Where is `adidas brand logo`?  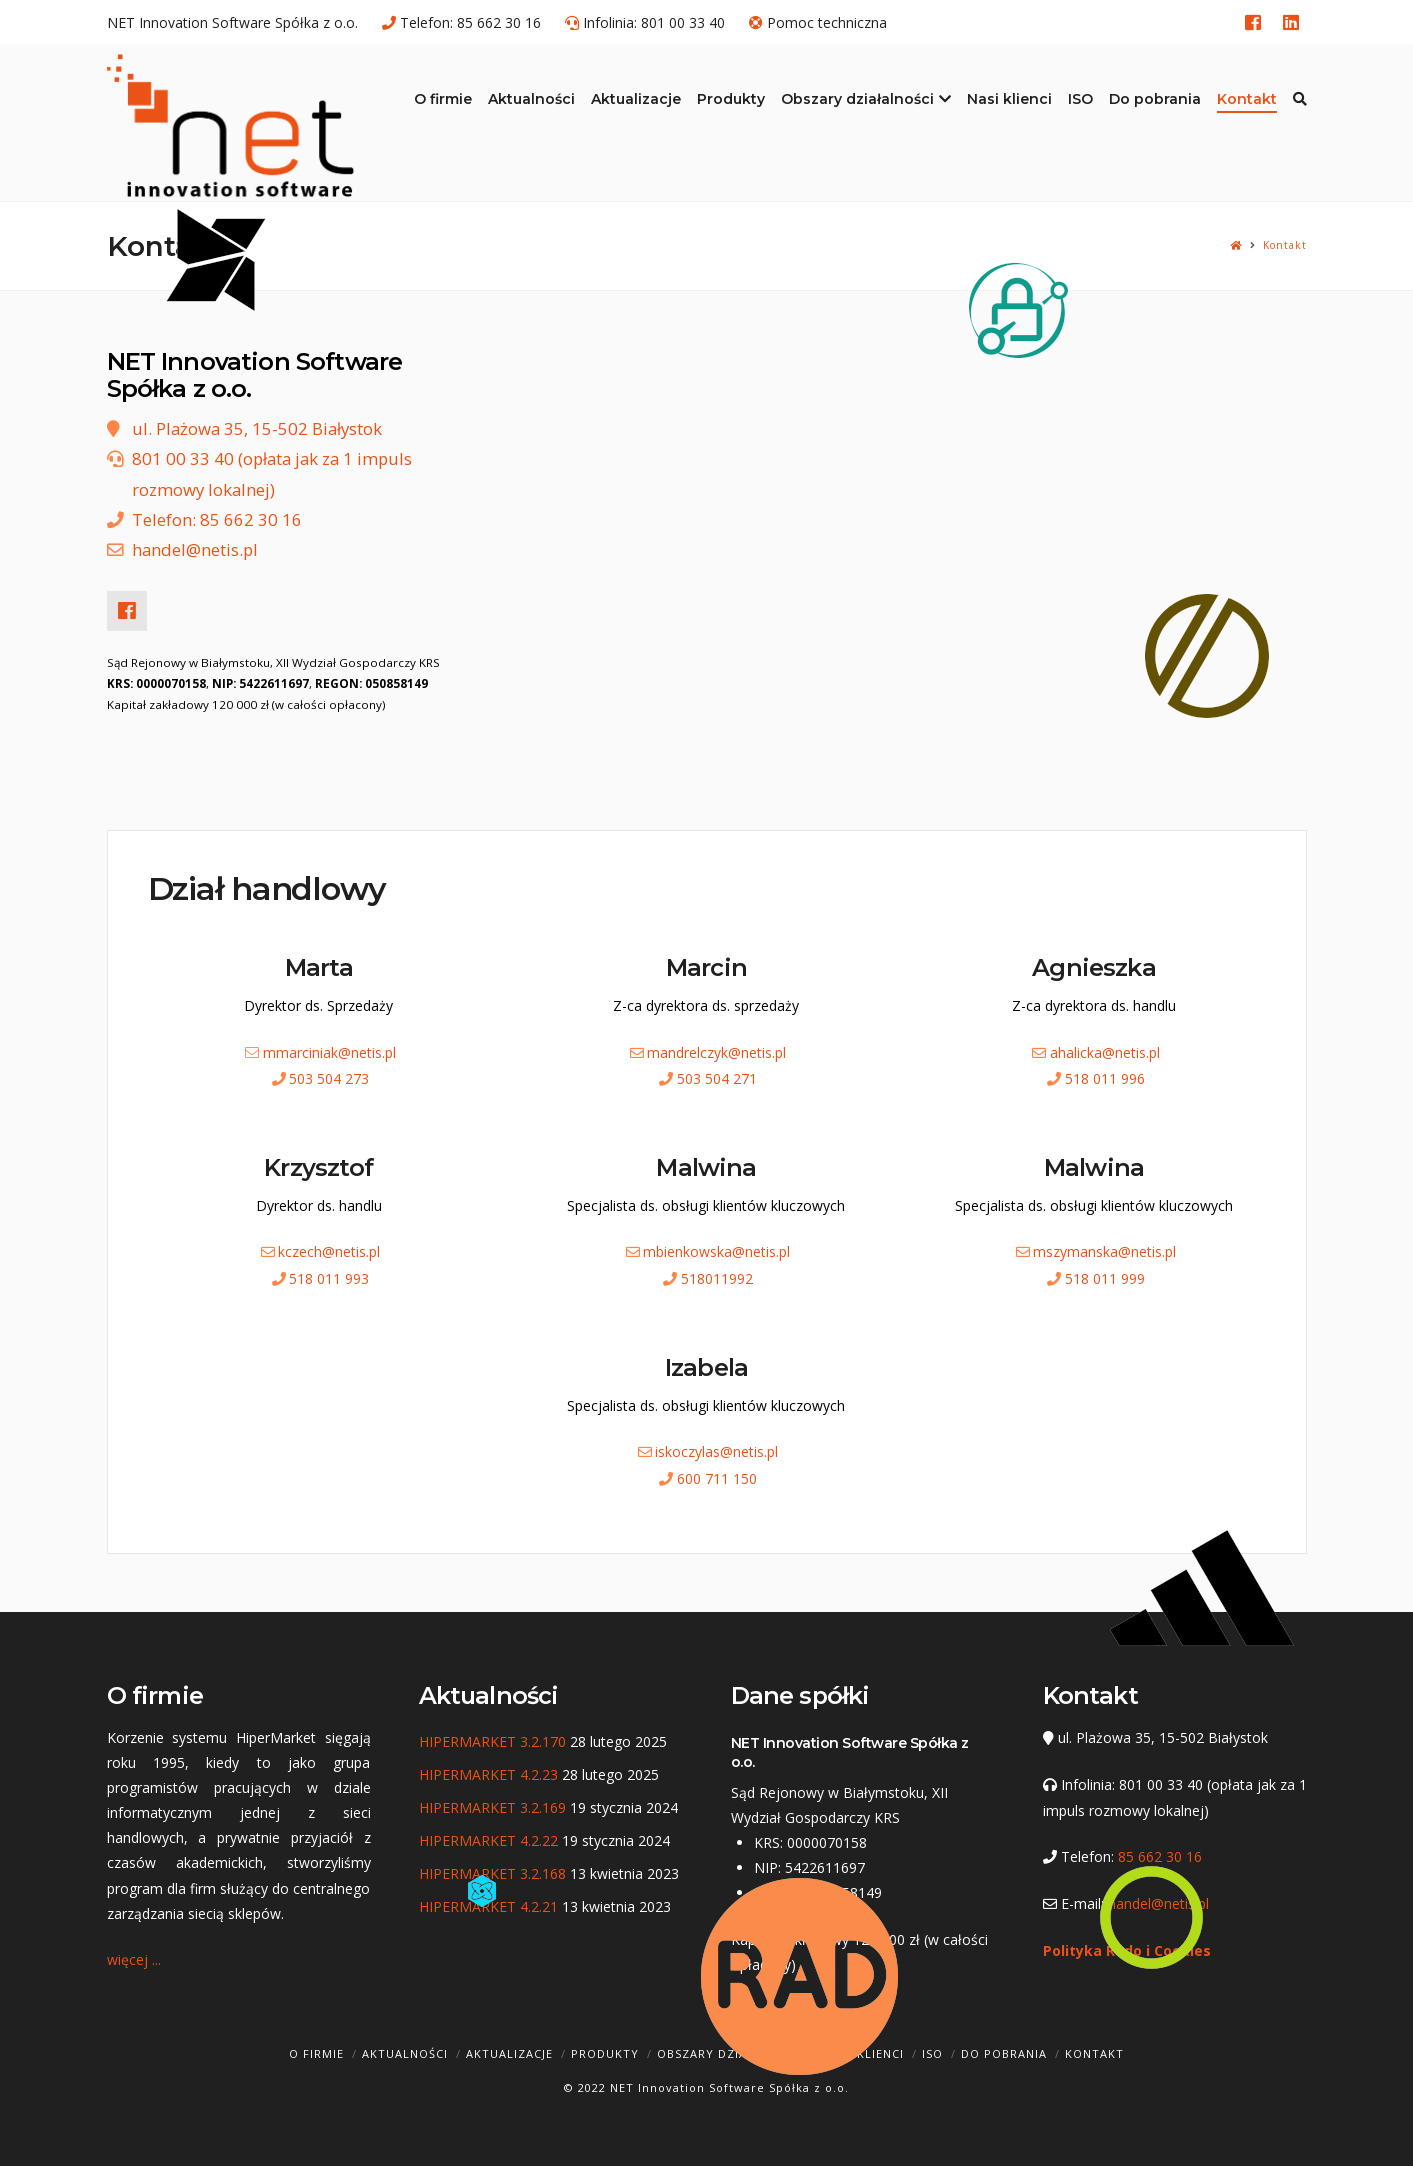 adidas brand logo is located at coordinates (1202, 1588).